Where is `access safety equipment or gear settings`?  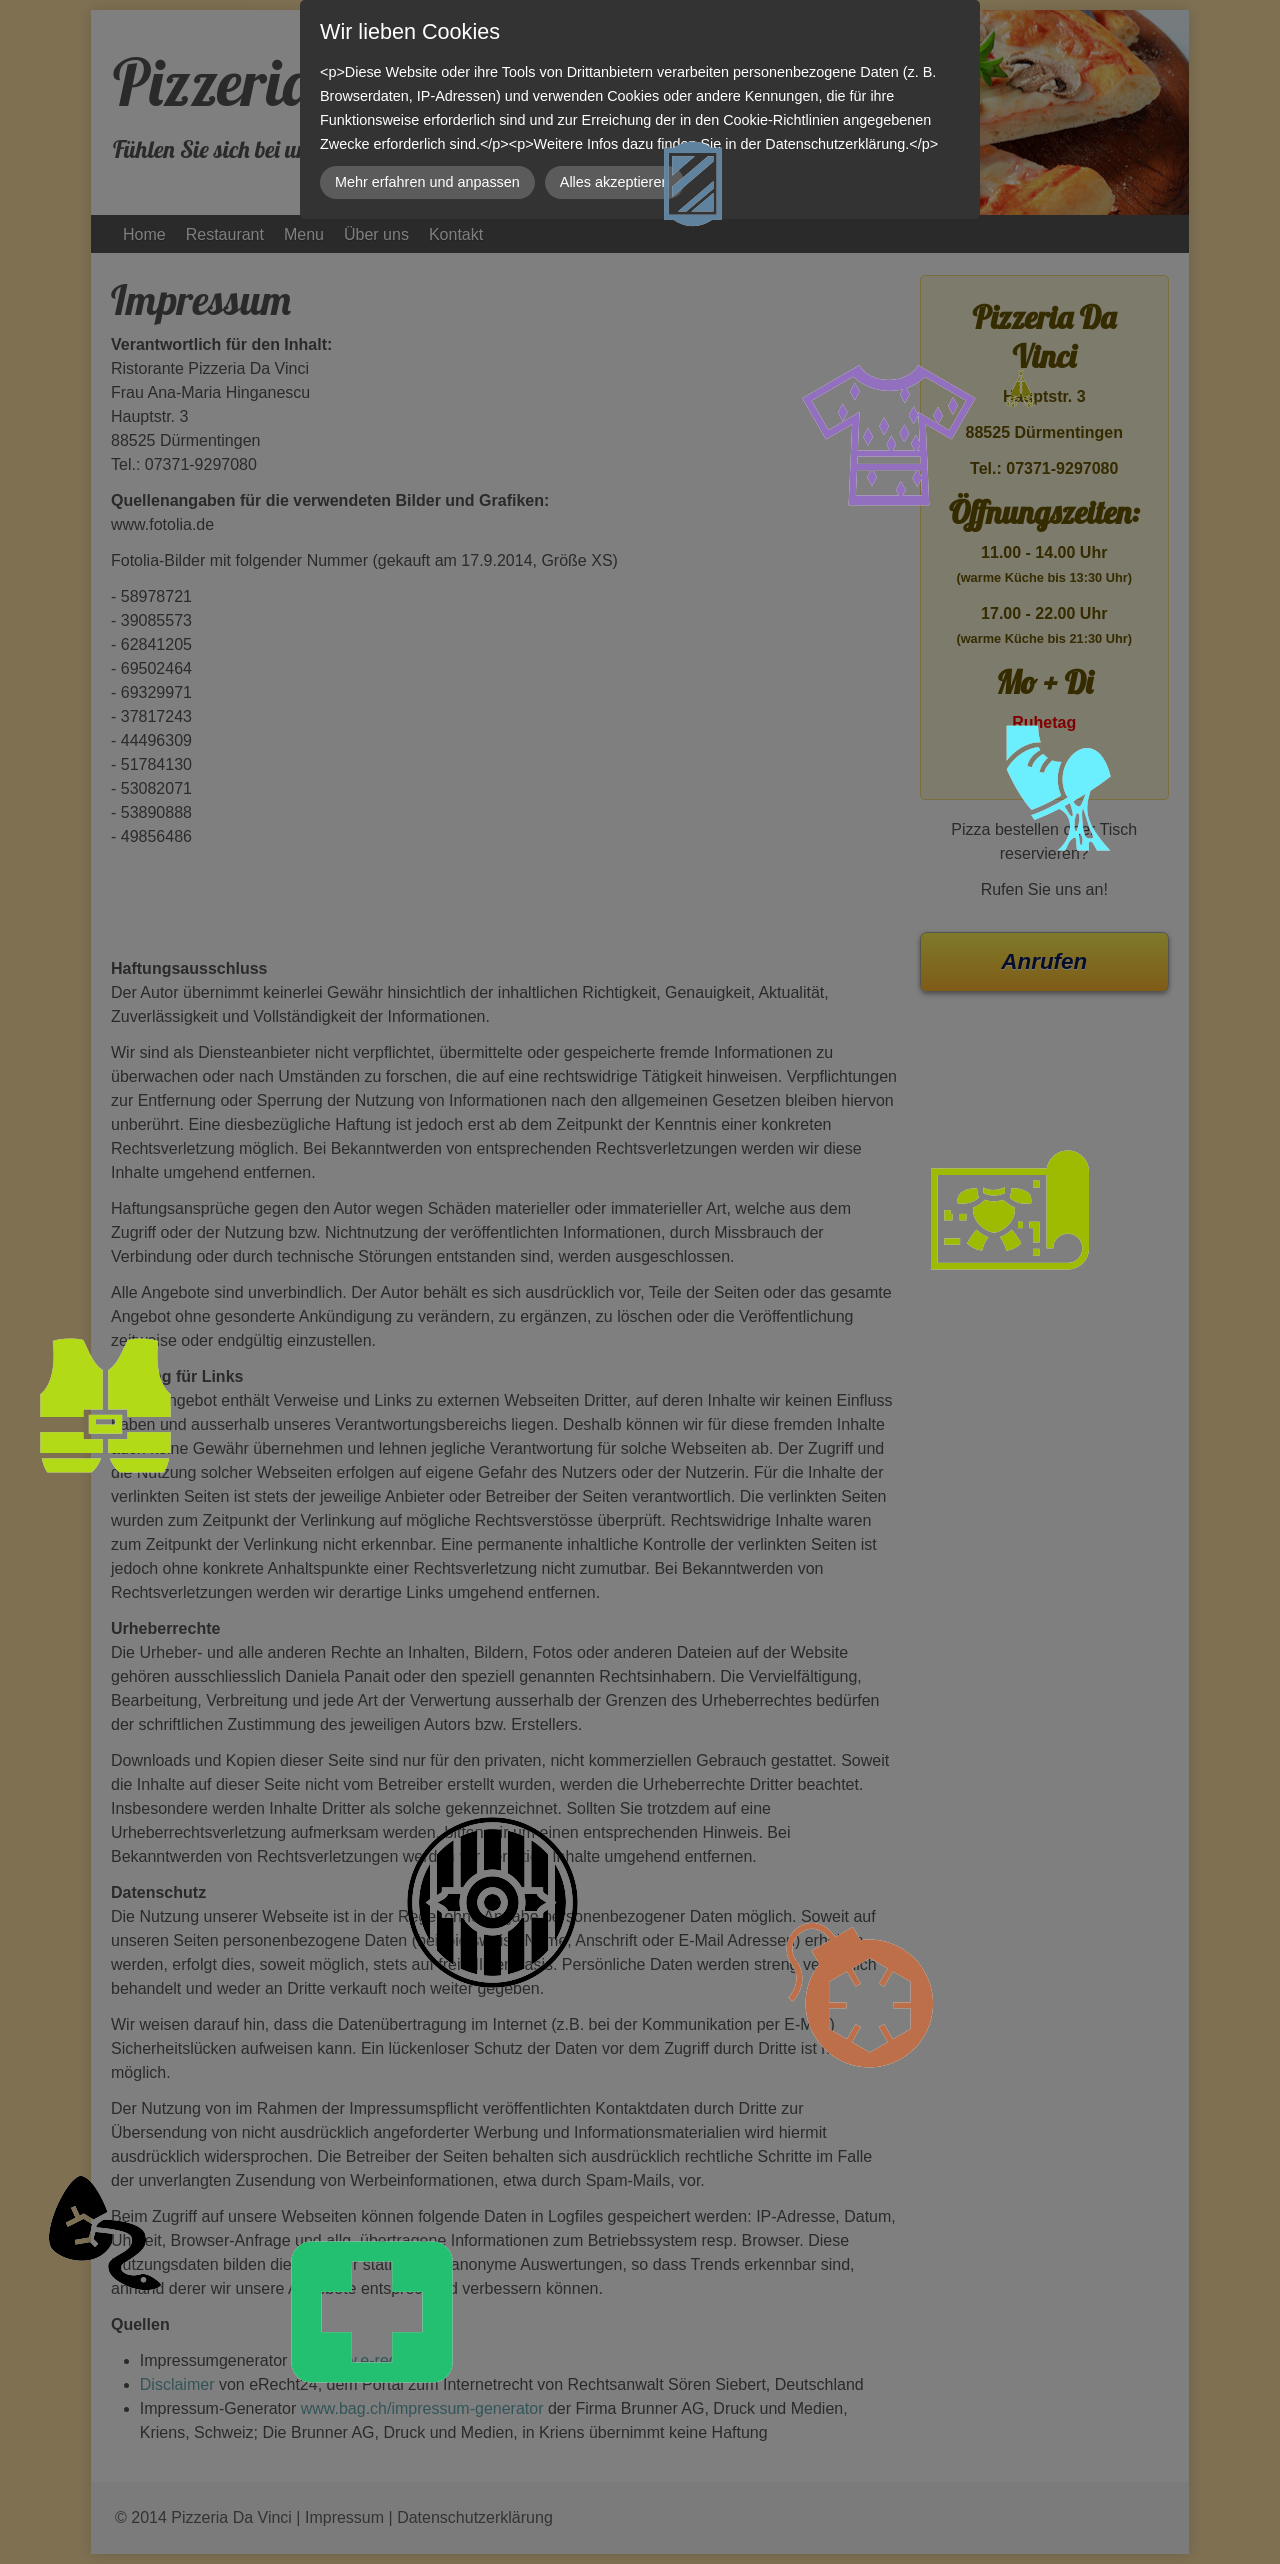 access safety equipment or gear settings is located at coordinates (105, 1405).